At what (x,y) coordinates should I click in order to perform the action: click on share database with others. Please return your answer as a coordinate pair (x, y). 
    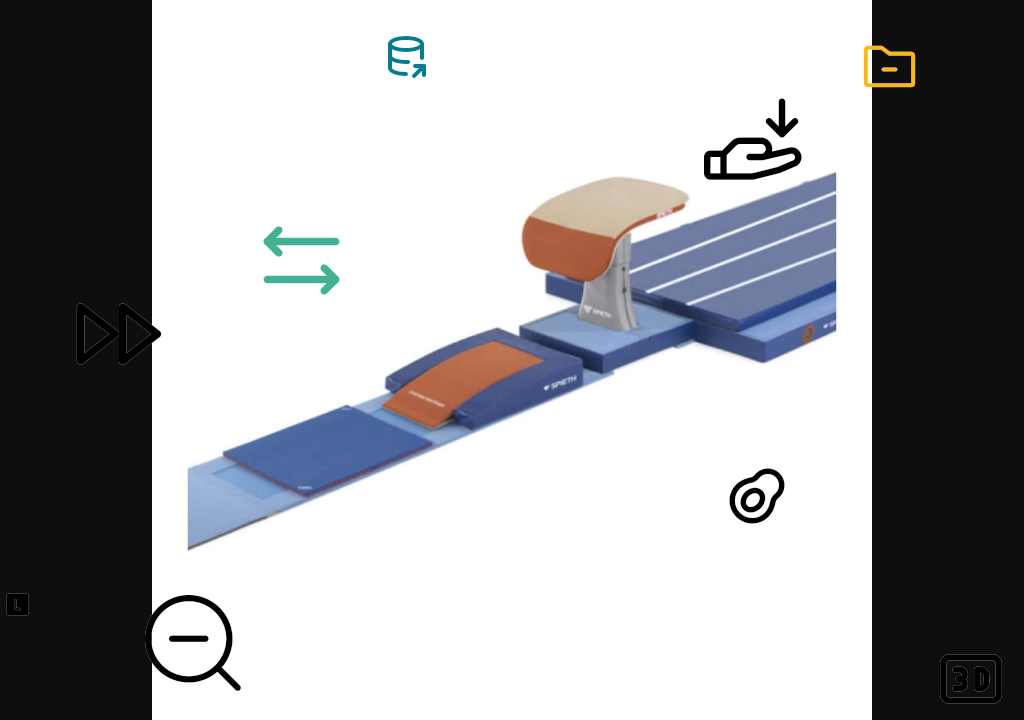
    Looking at the image, I should click on (406, 56).